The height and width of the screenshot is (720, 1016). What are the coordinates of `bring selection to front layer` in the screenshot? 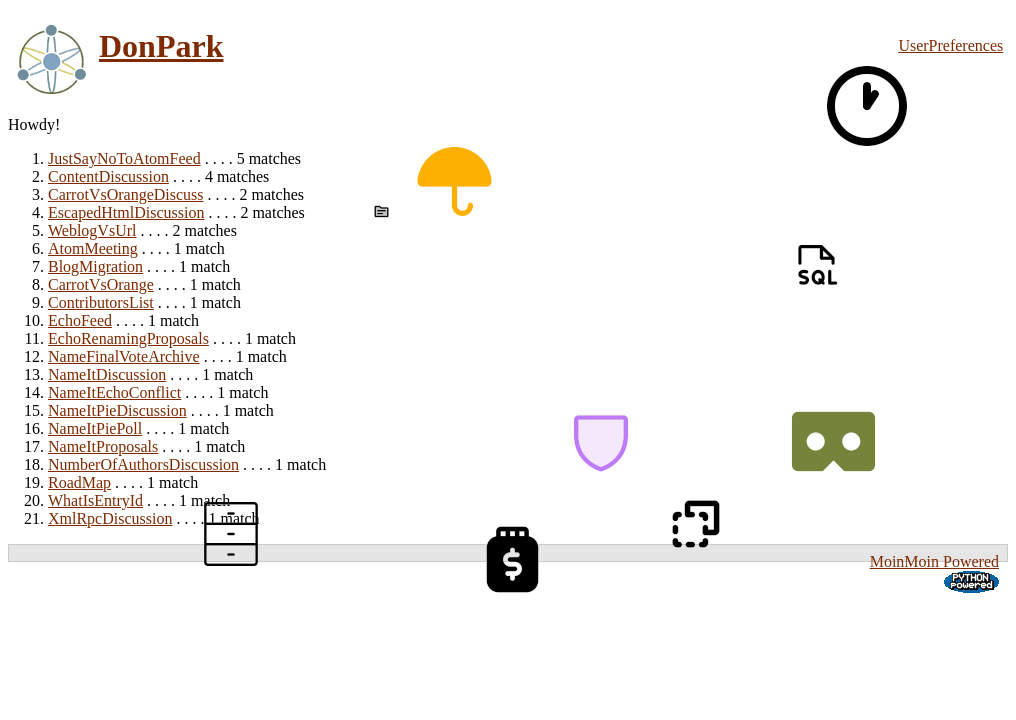 It's located at (696, 524).